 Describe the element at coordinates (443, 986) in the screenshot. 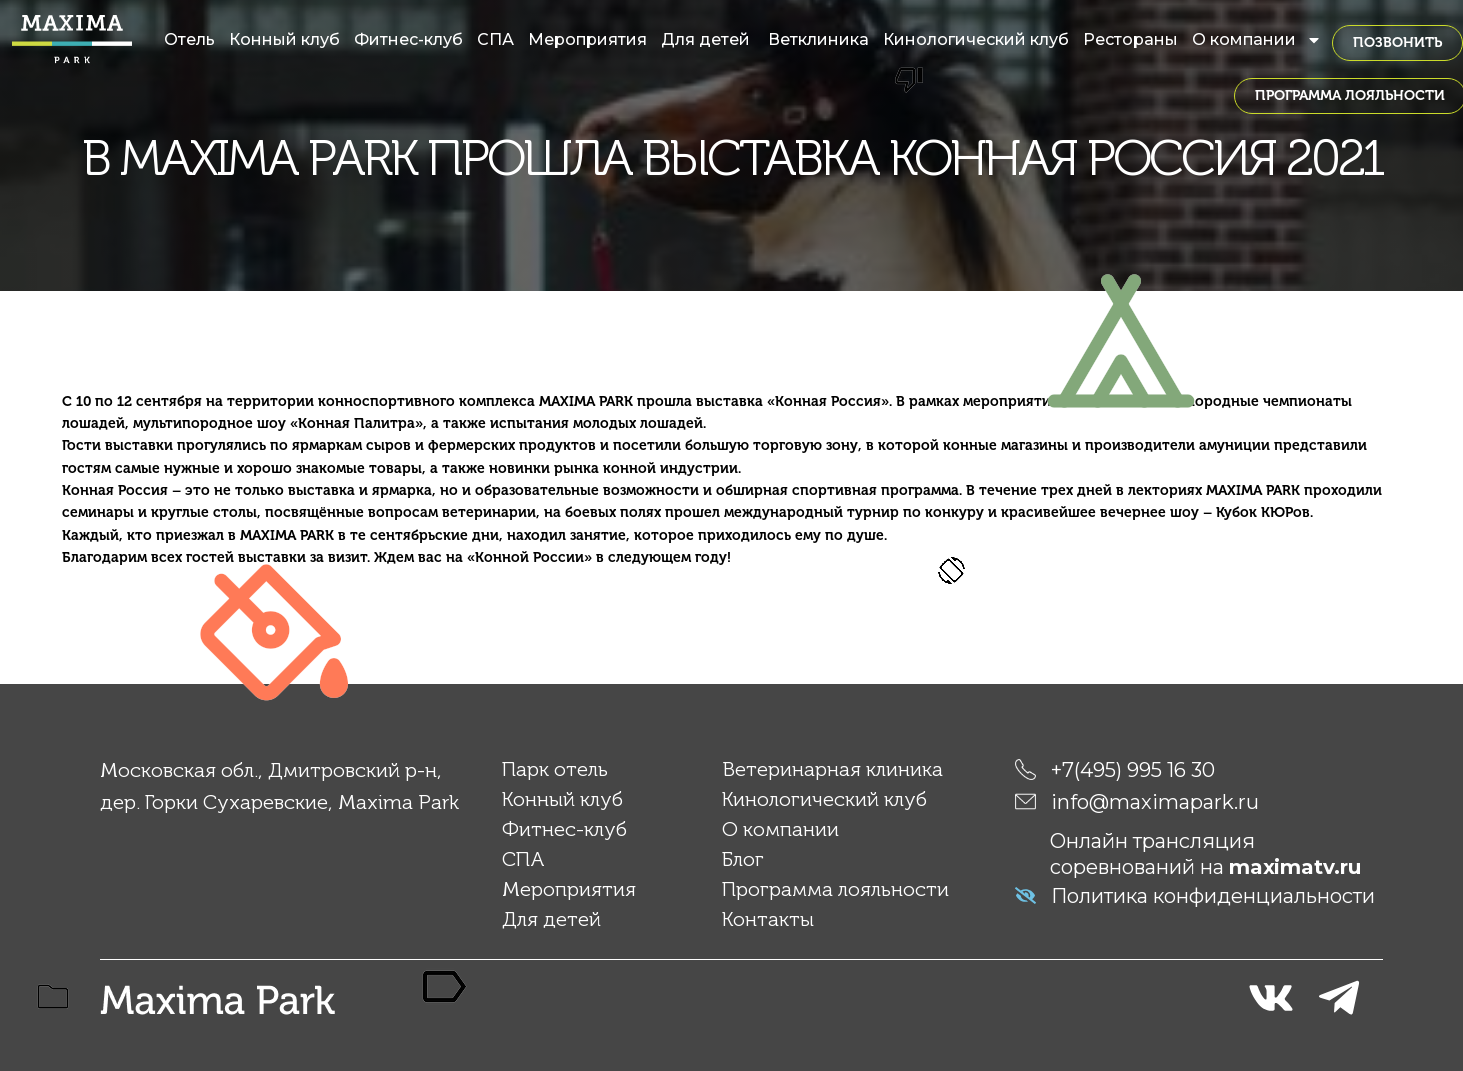

I see `add a label or tag to an item` at that location.